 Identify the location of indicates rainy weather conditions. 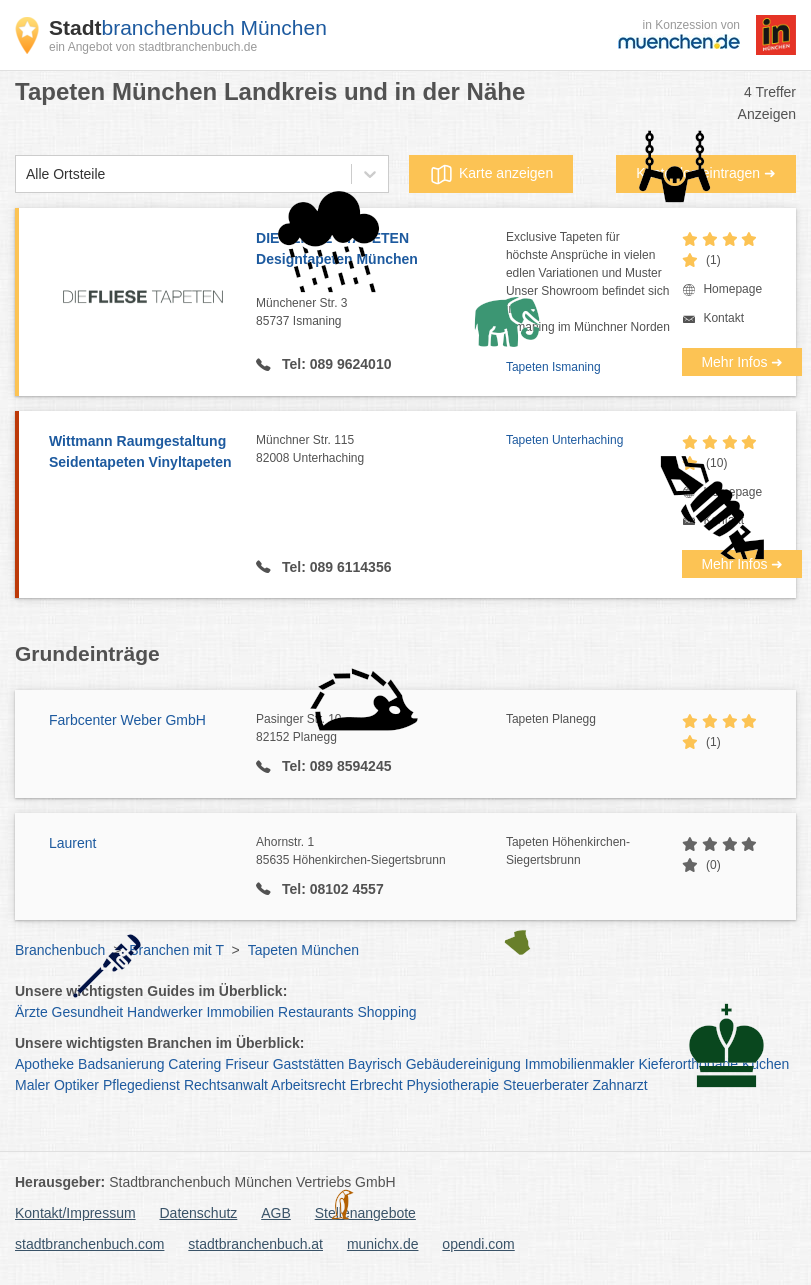
(328, 241).